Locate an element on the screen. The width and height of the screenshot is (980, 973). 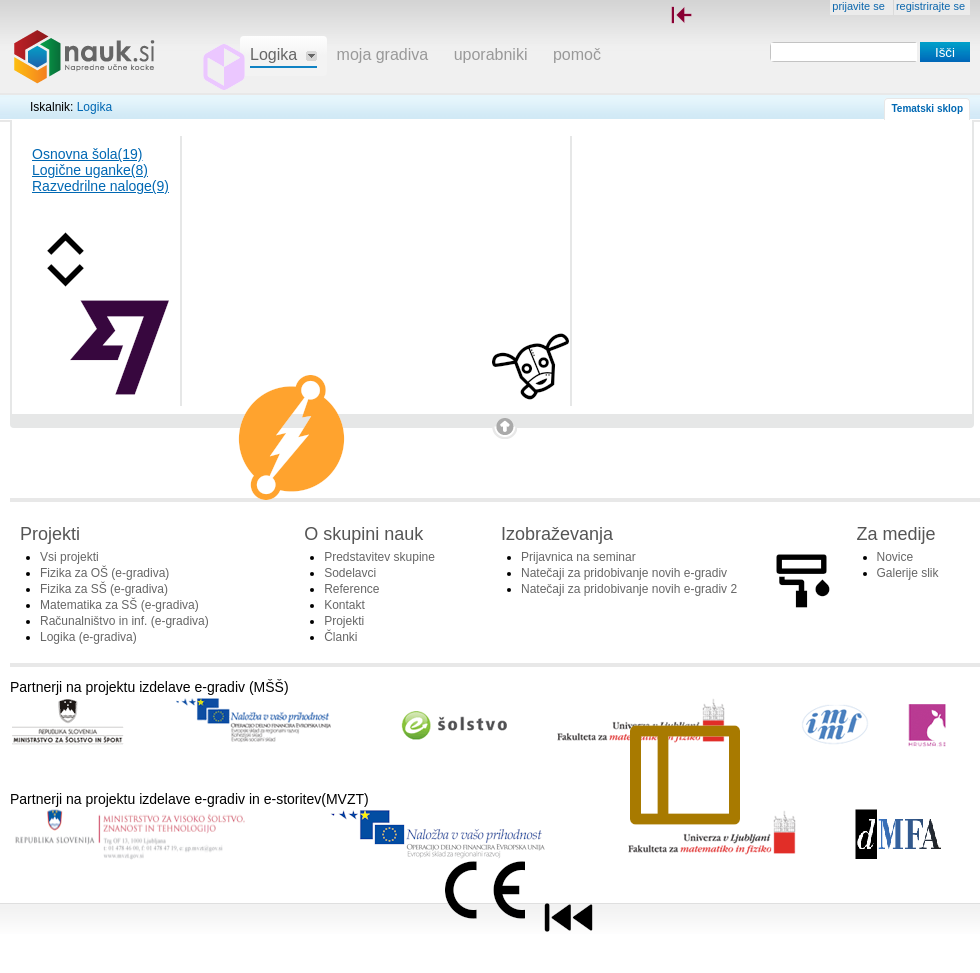
flatpak package manager logo is located at coordinates (224, 67).